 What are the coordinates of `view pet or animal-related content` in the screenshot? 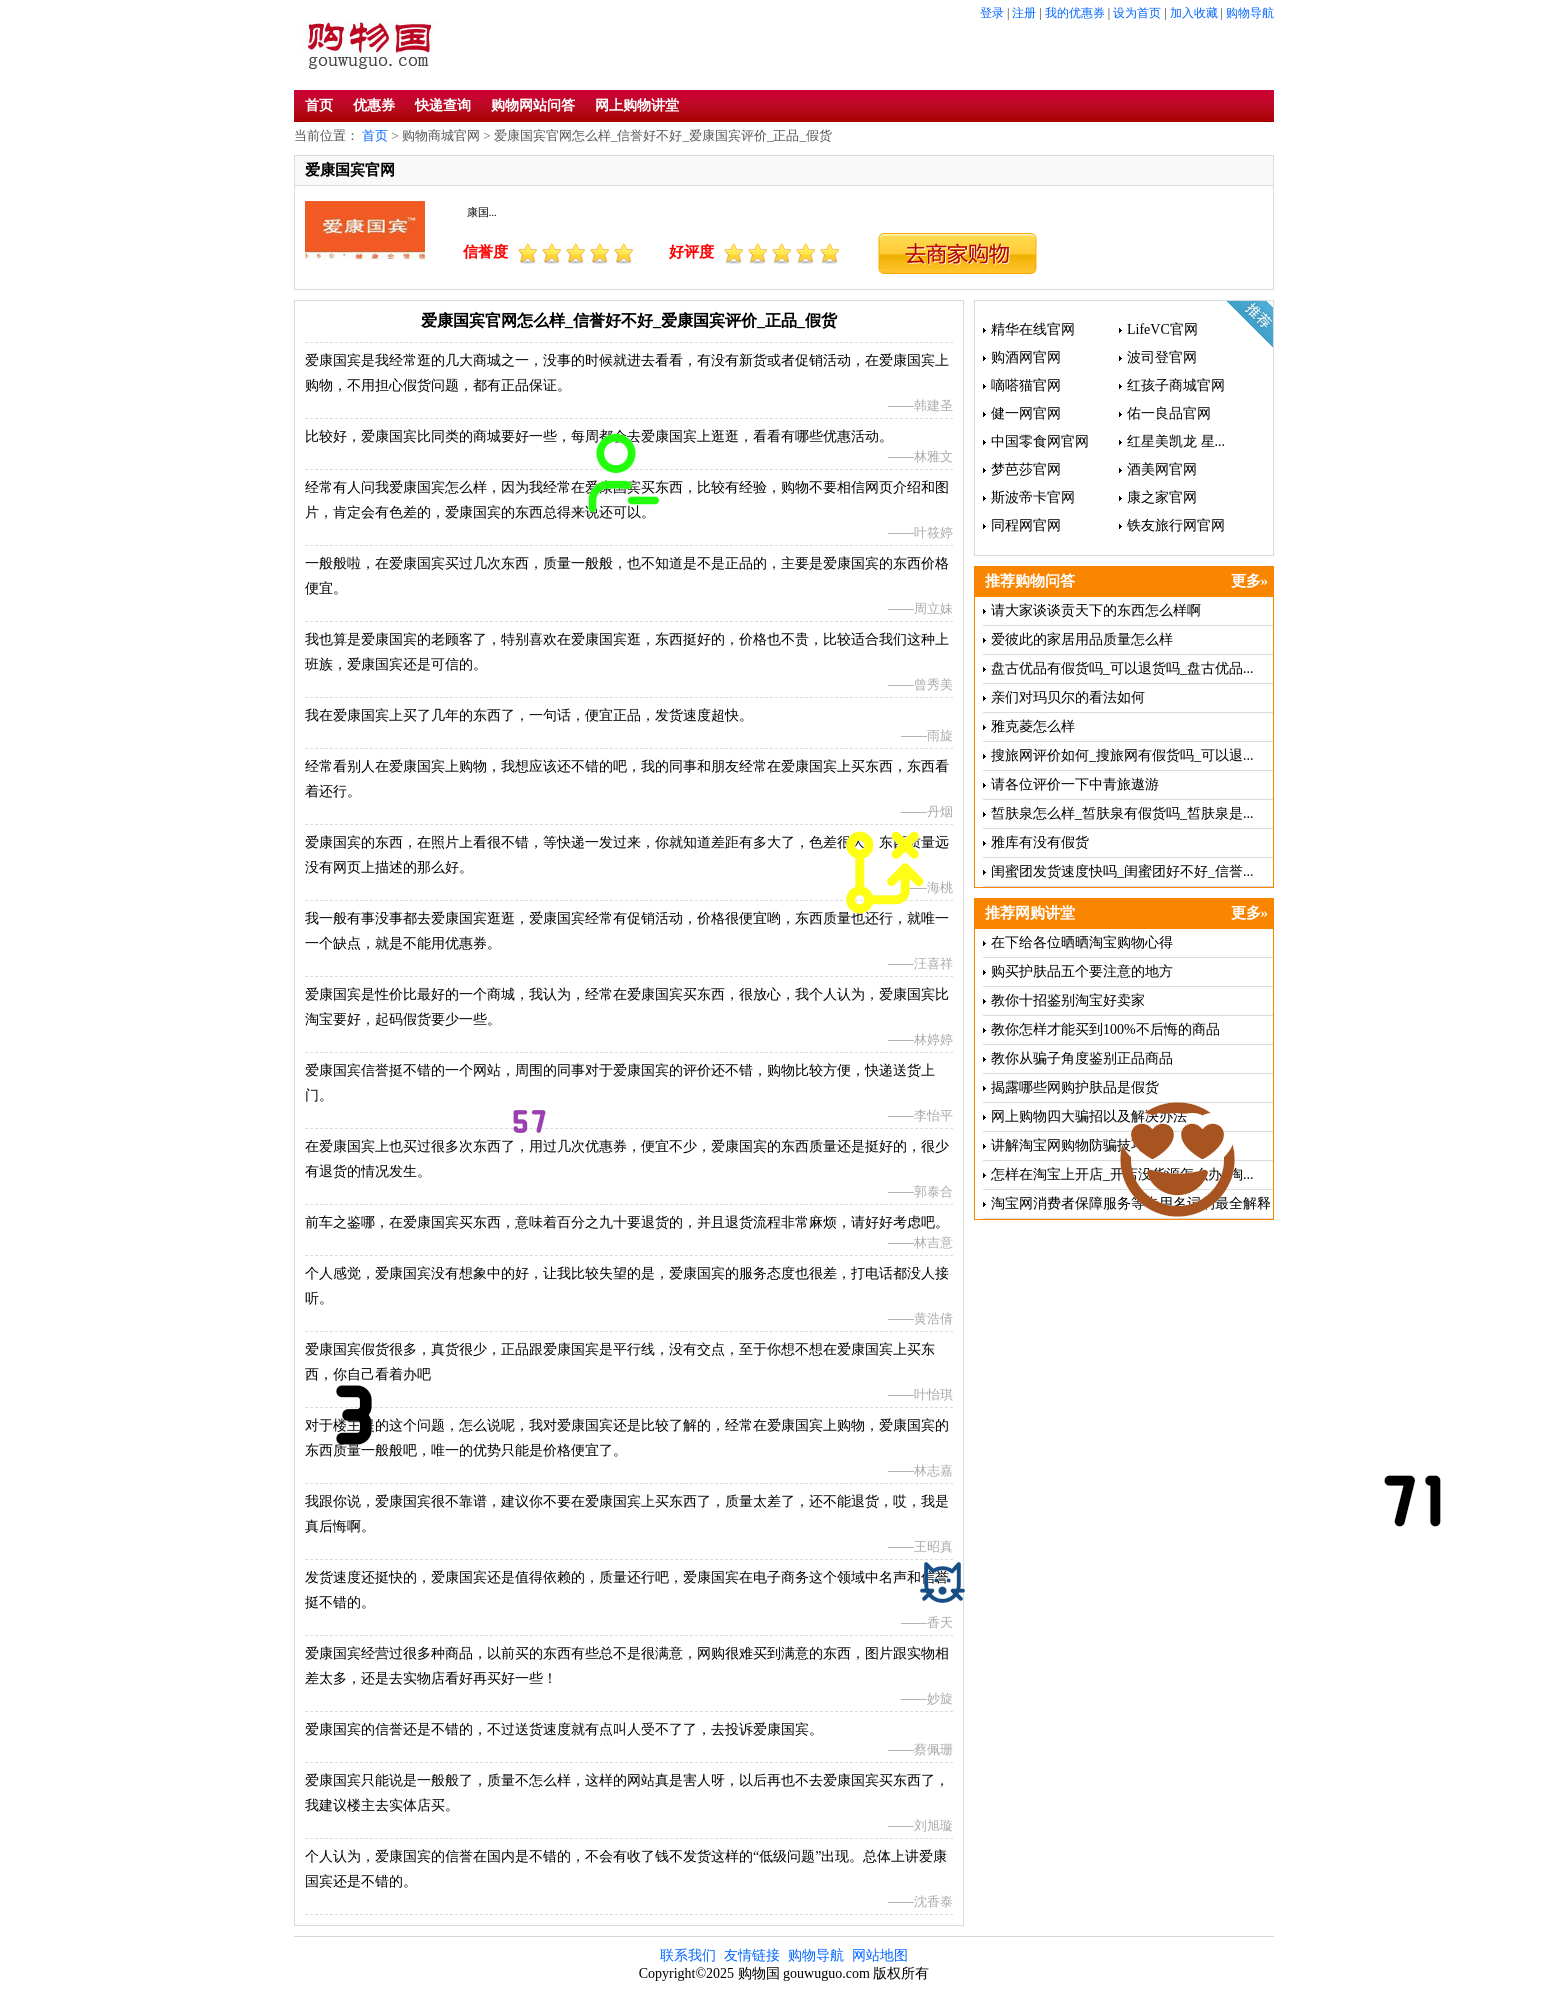 It's located at (942, 1582).